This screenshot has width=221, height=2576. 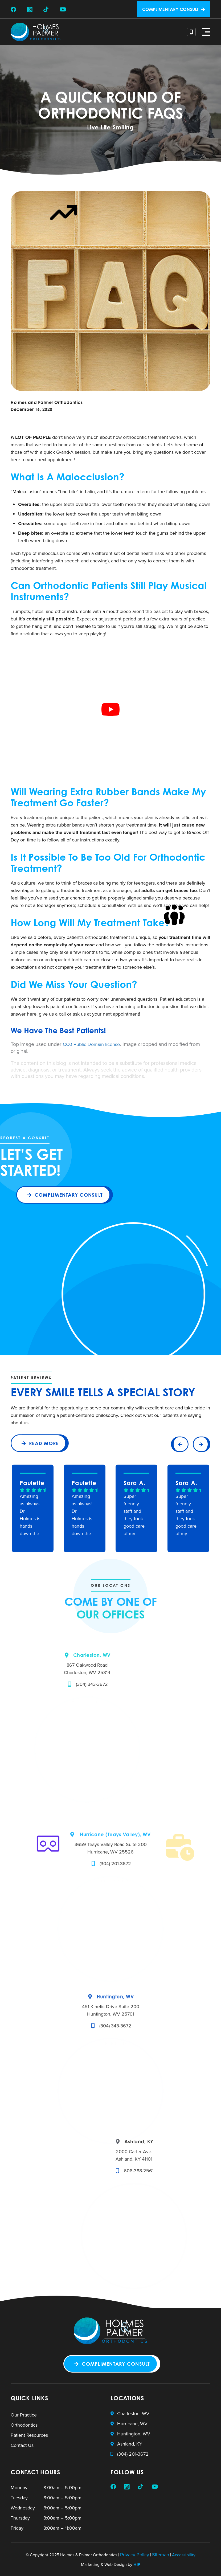 I want to click on launch a virtual reality experience, so click(x=48, y=1843).